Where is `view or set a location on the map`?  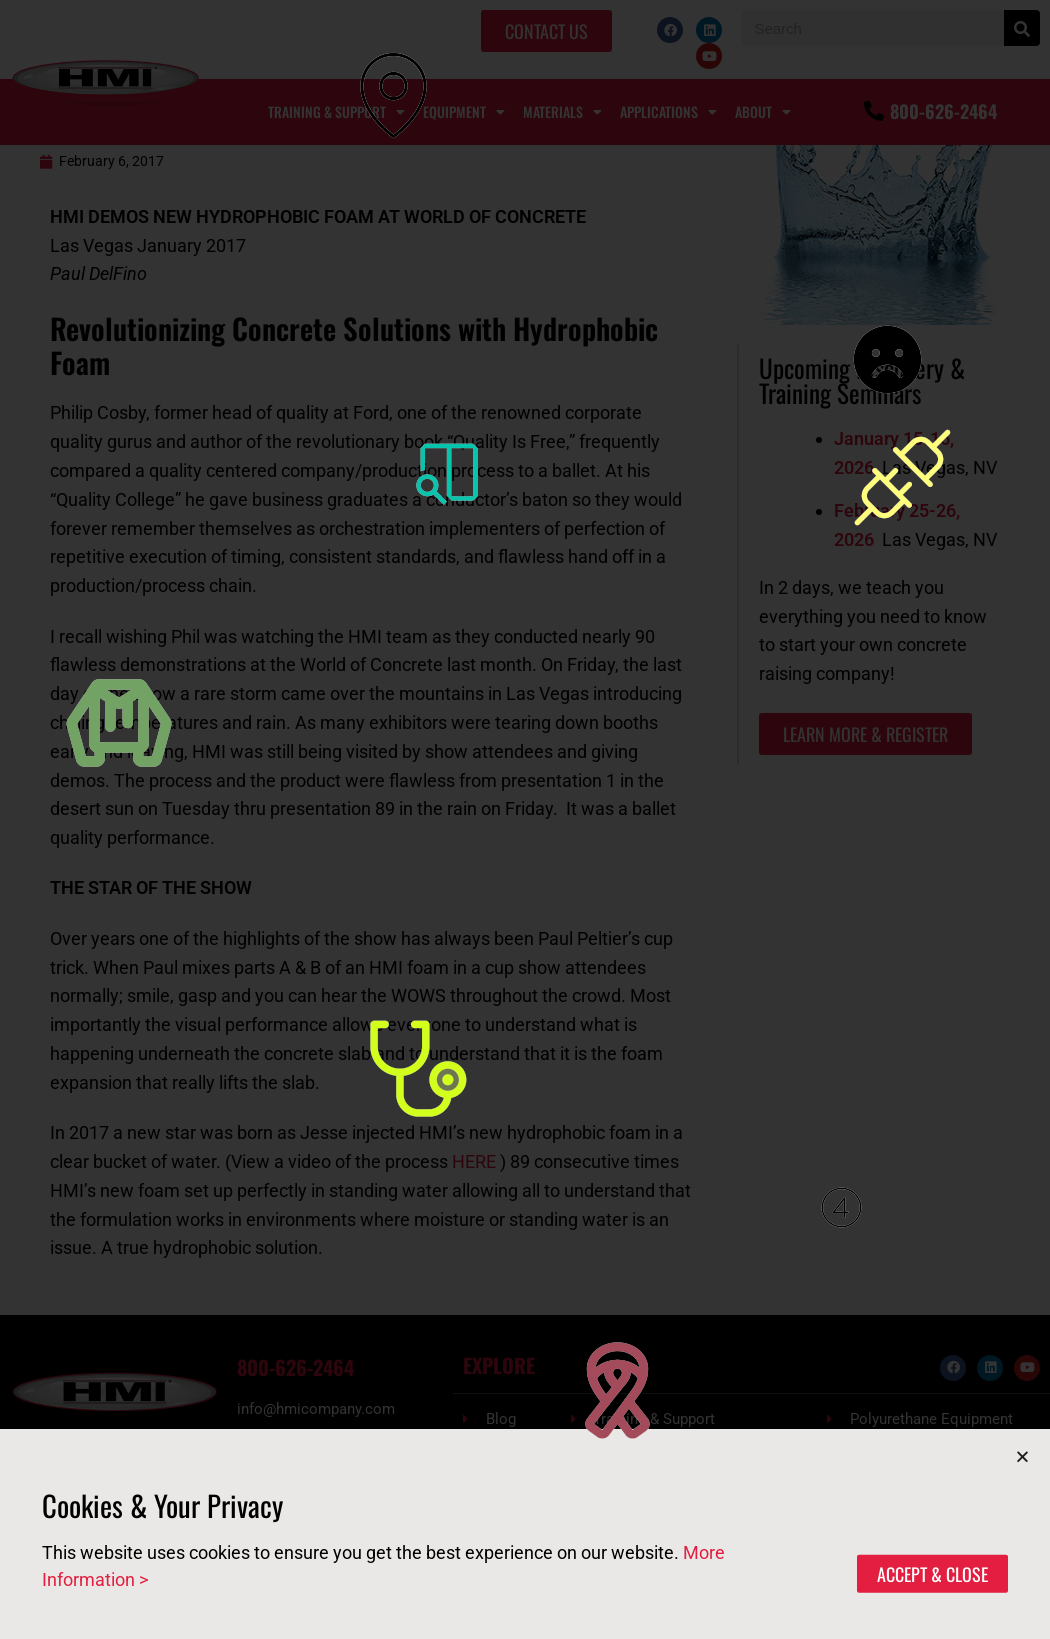
view or set a location on the map is located at coordinates (393, 95).